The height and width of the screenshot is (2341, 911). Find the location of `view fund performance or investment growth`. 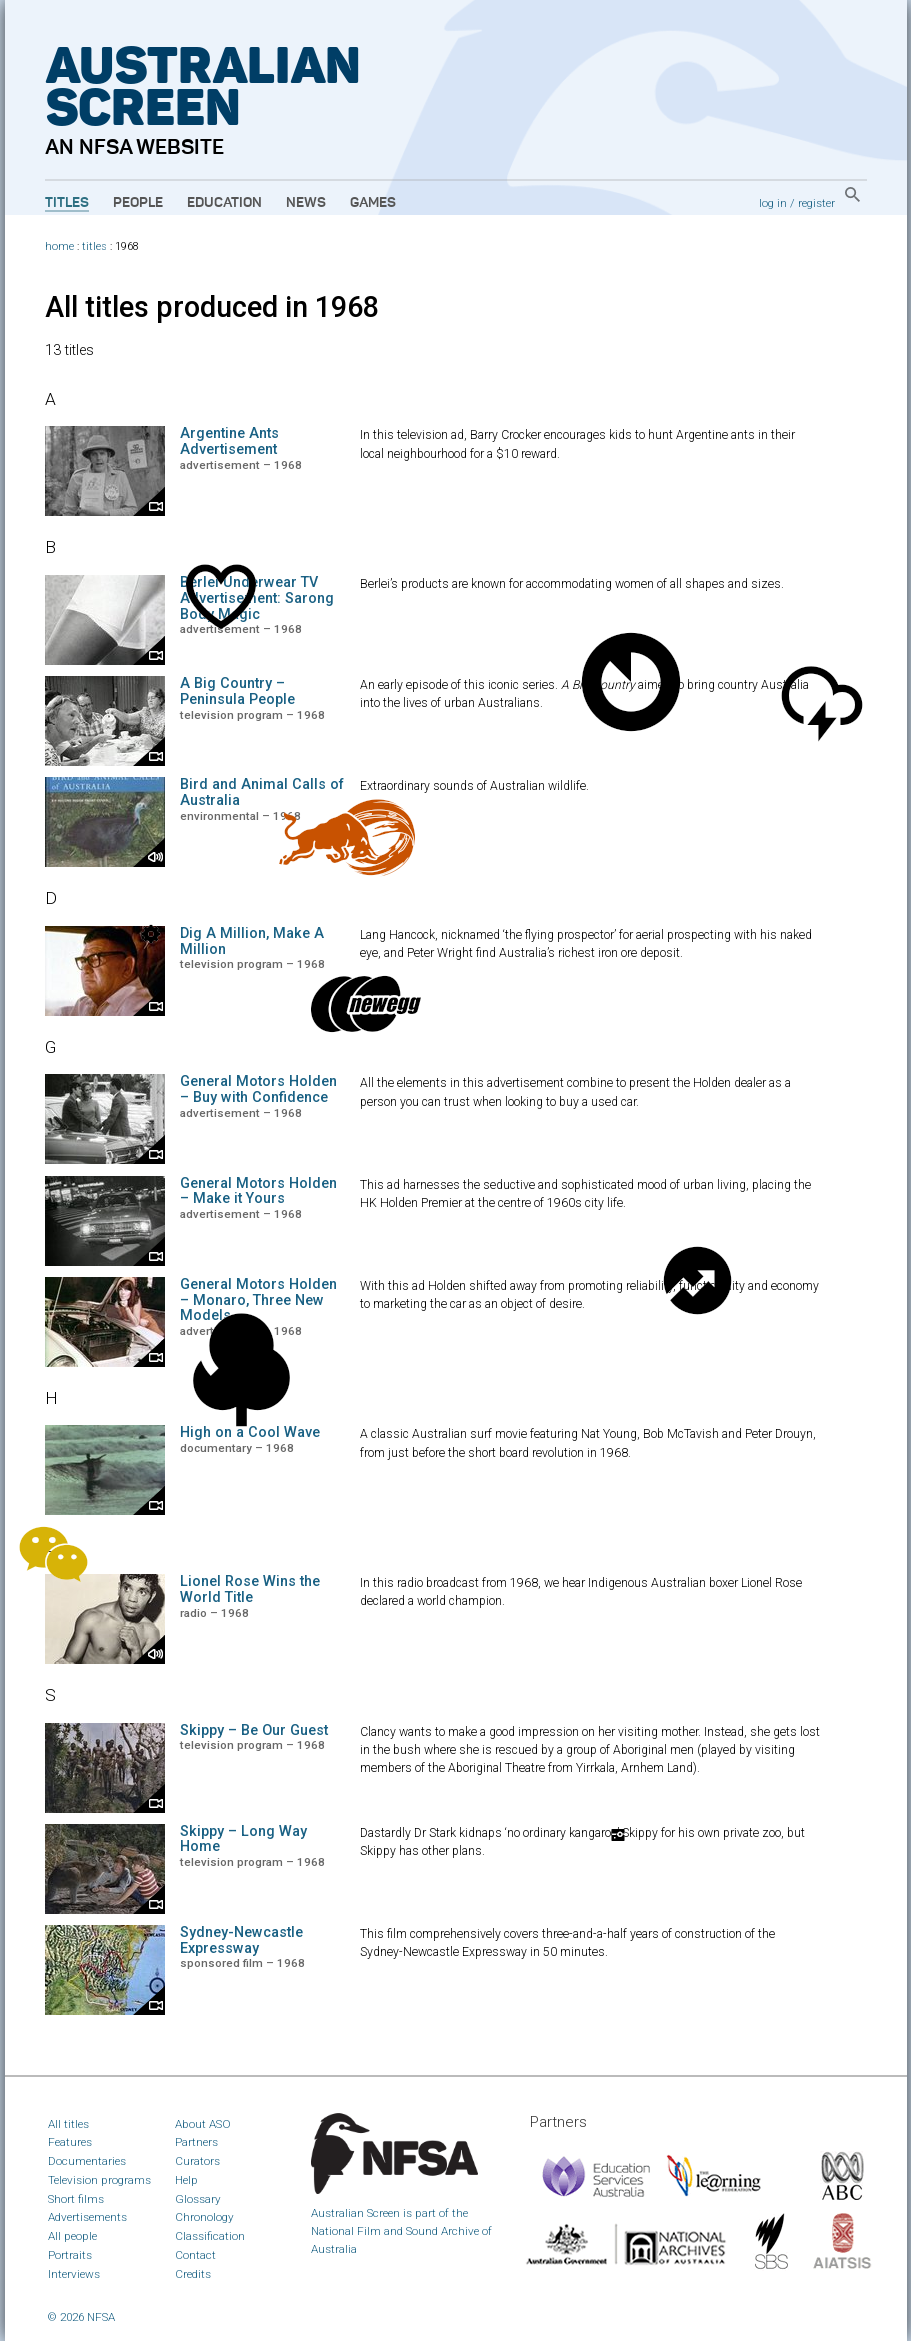

view fund performance or investment growth is located at coordinates (697, 1280).